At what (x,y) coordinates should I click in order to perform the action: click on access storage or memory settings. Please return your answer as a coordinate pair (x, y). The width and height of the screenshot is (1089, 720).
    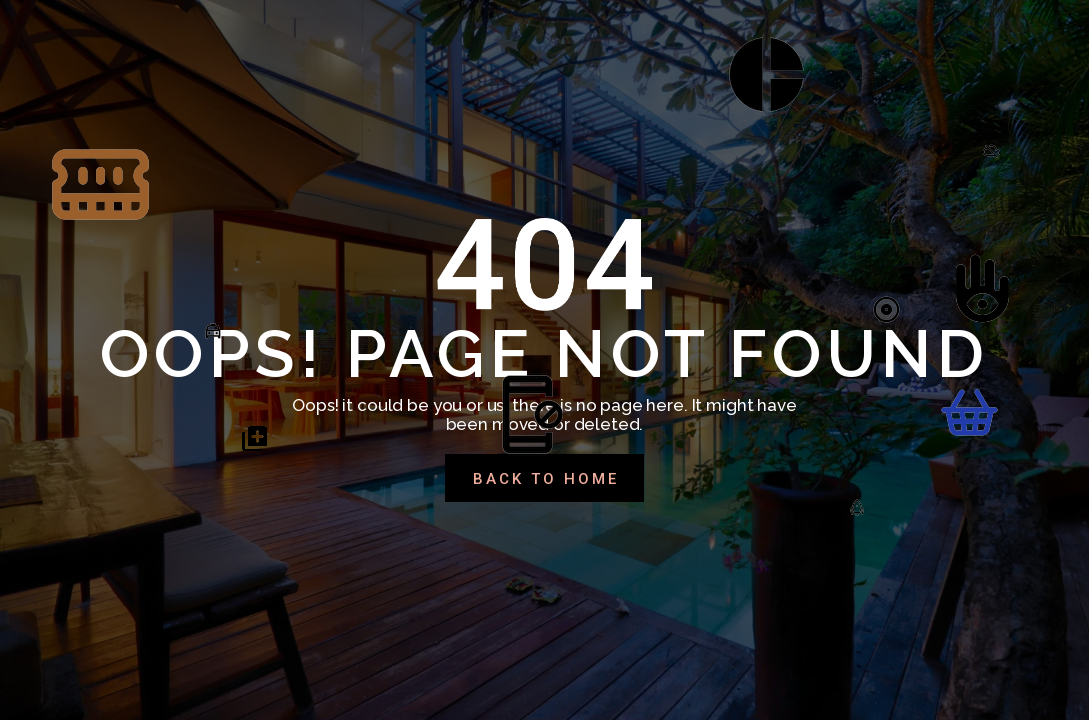
    Looking at the image, I should click on (100, 184).